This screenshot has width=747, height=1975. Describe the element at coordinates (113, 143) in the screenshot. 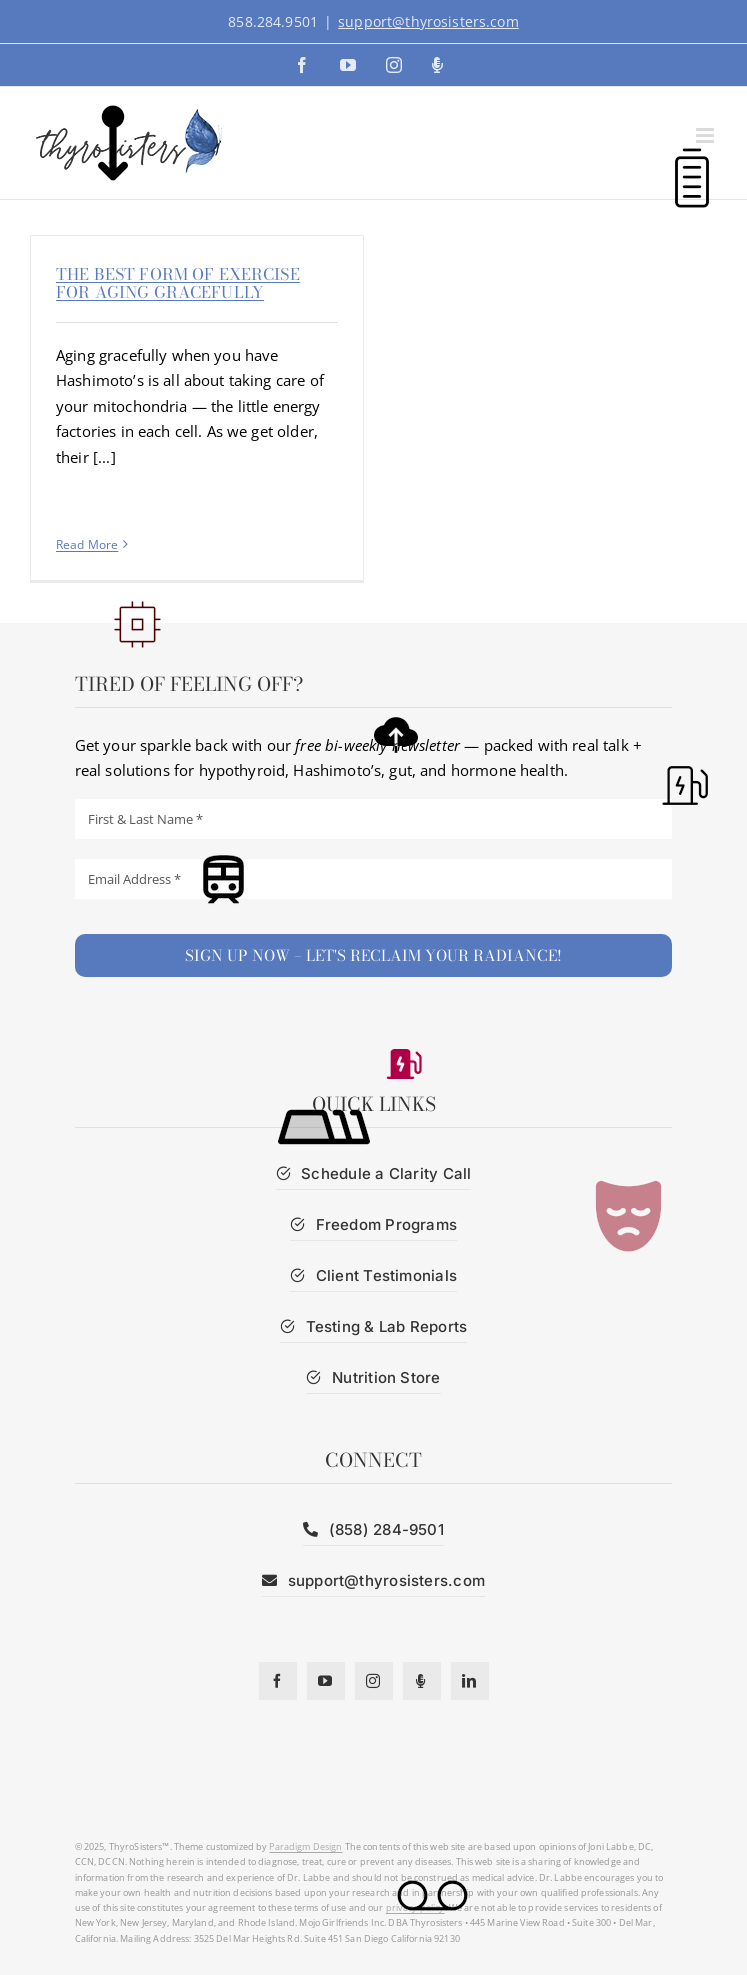

I see `scroll down or view more content` at that location.